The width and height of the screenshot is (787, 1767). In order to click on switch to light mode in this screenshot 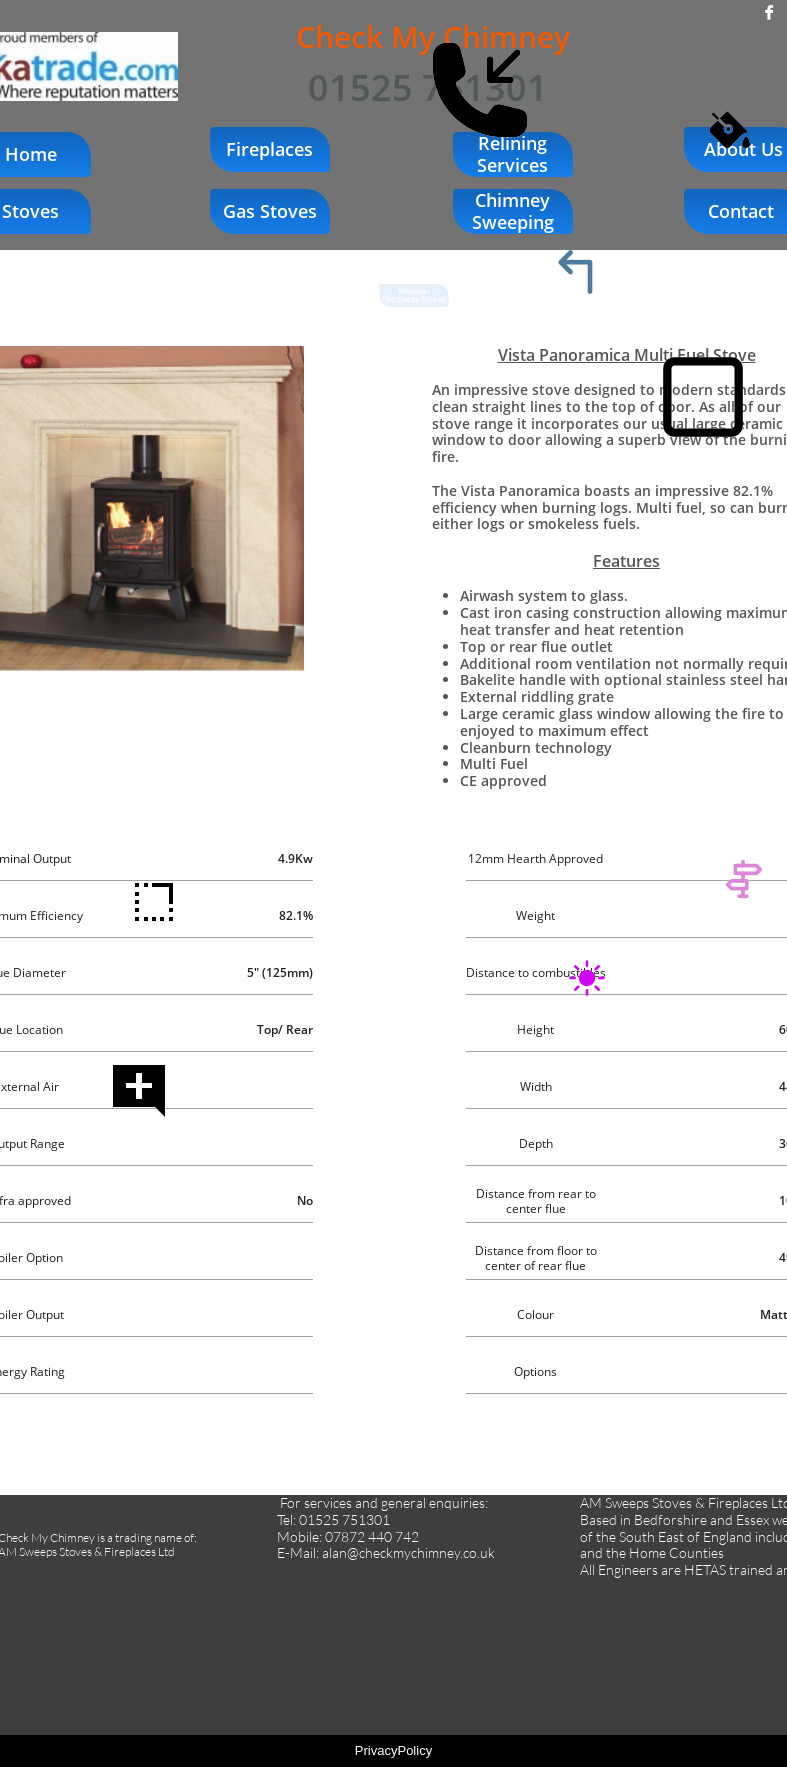, I will do `click(587, 978)`.